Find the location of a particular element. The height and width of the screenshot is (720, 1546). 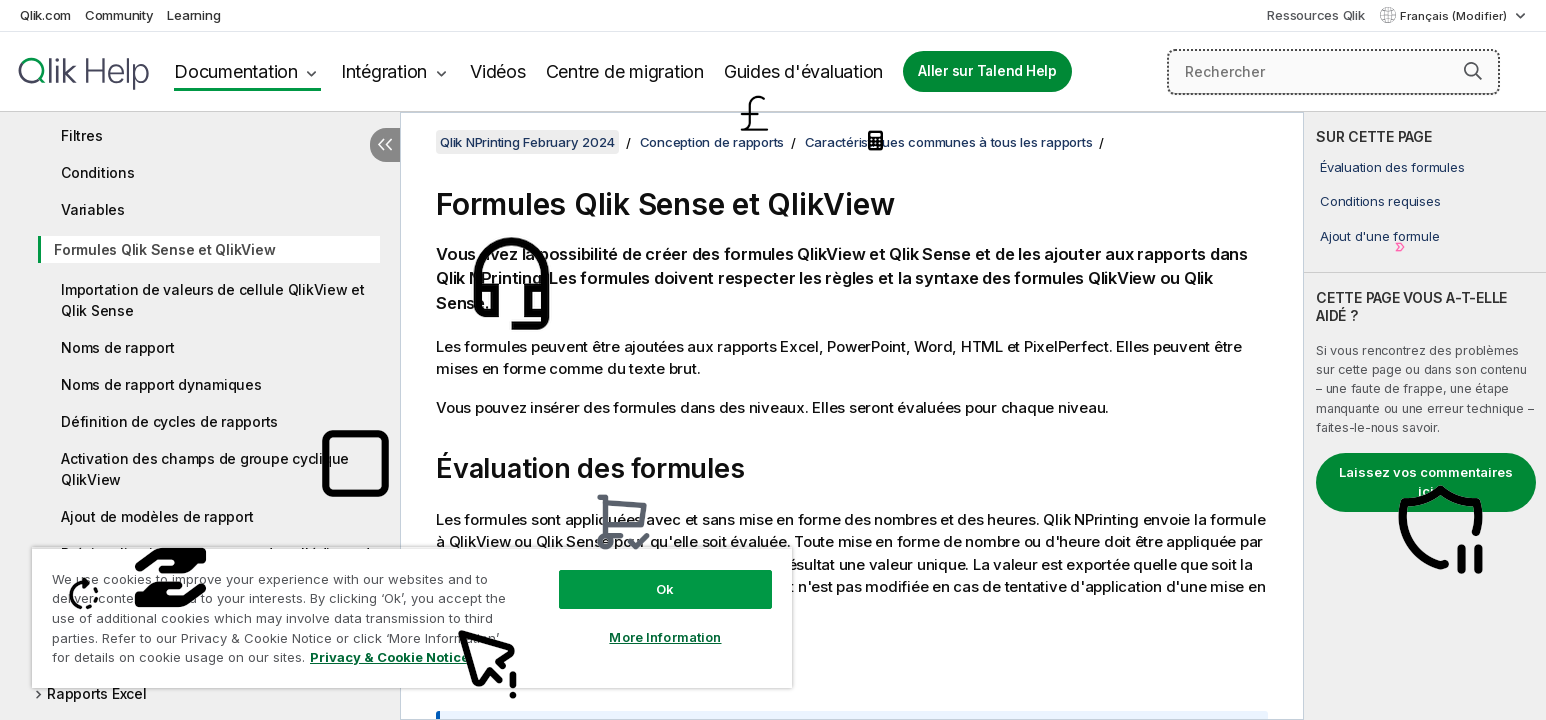

rotate image clockwise is located at coordinates (84, 595).